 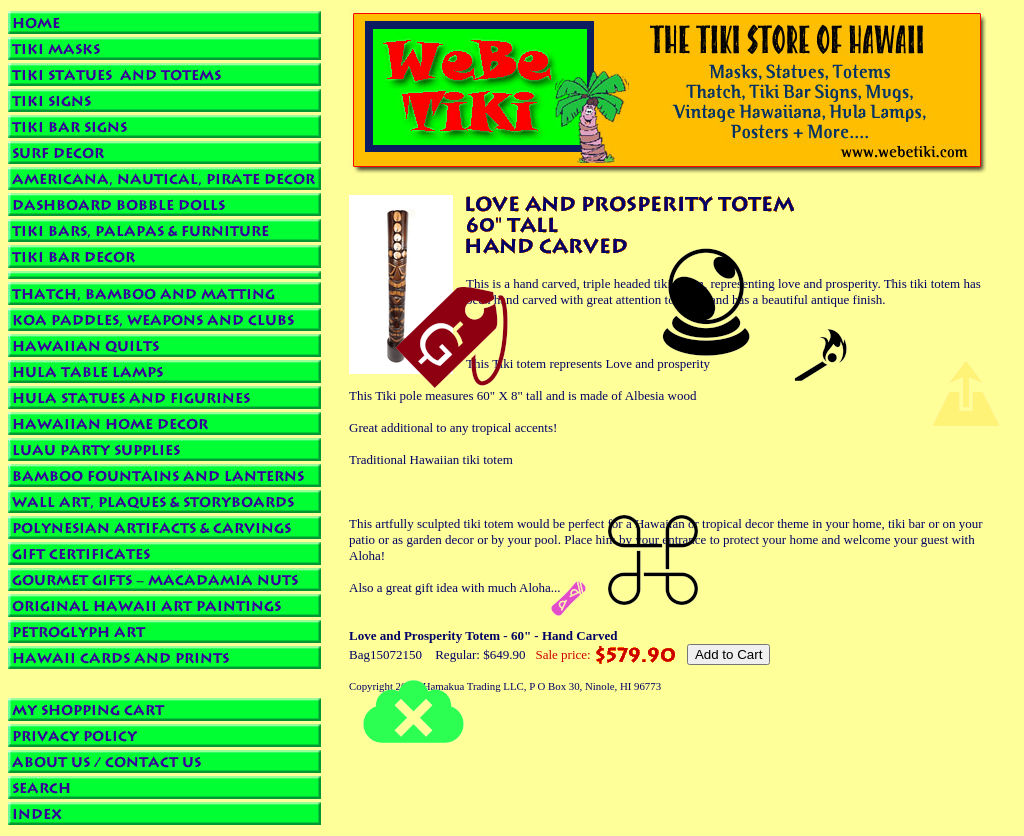 What do you see at coordinates (821, 355) in the screenshot?
I see `ignite or start a fire feature` at bounding box center [821, 355].